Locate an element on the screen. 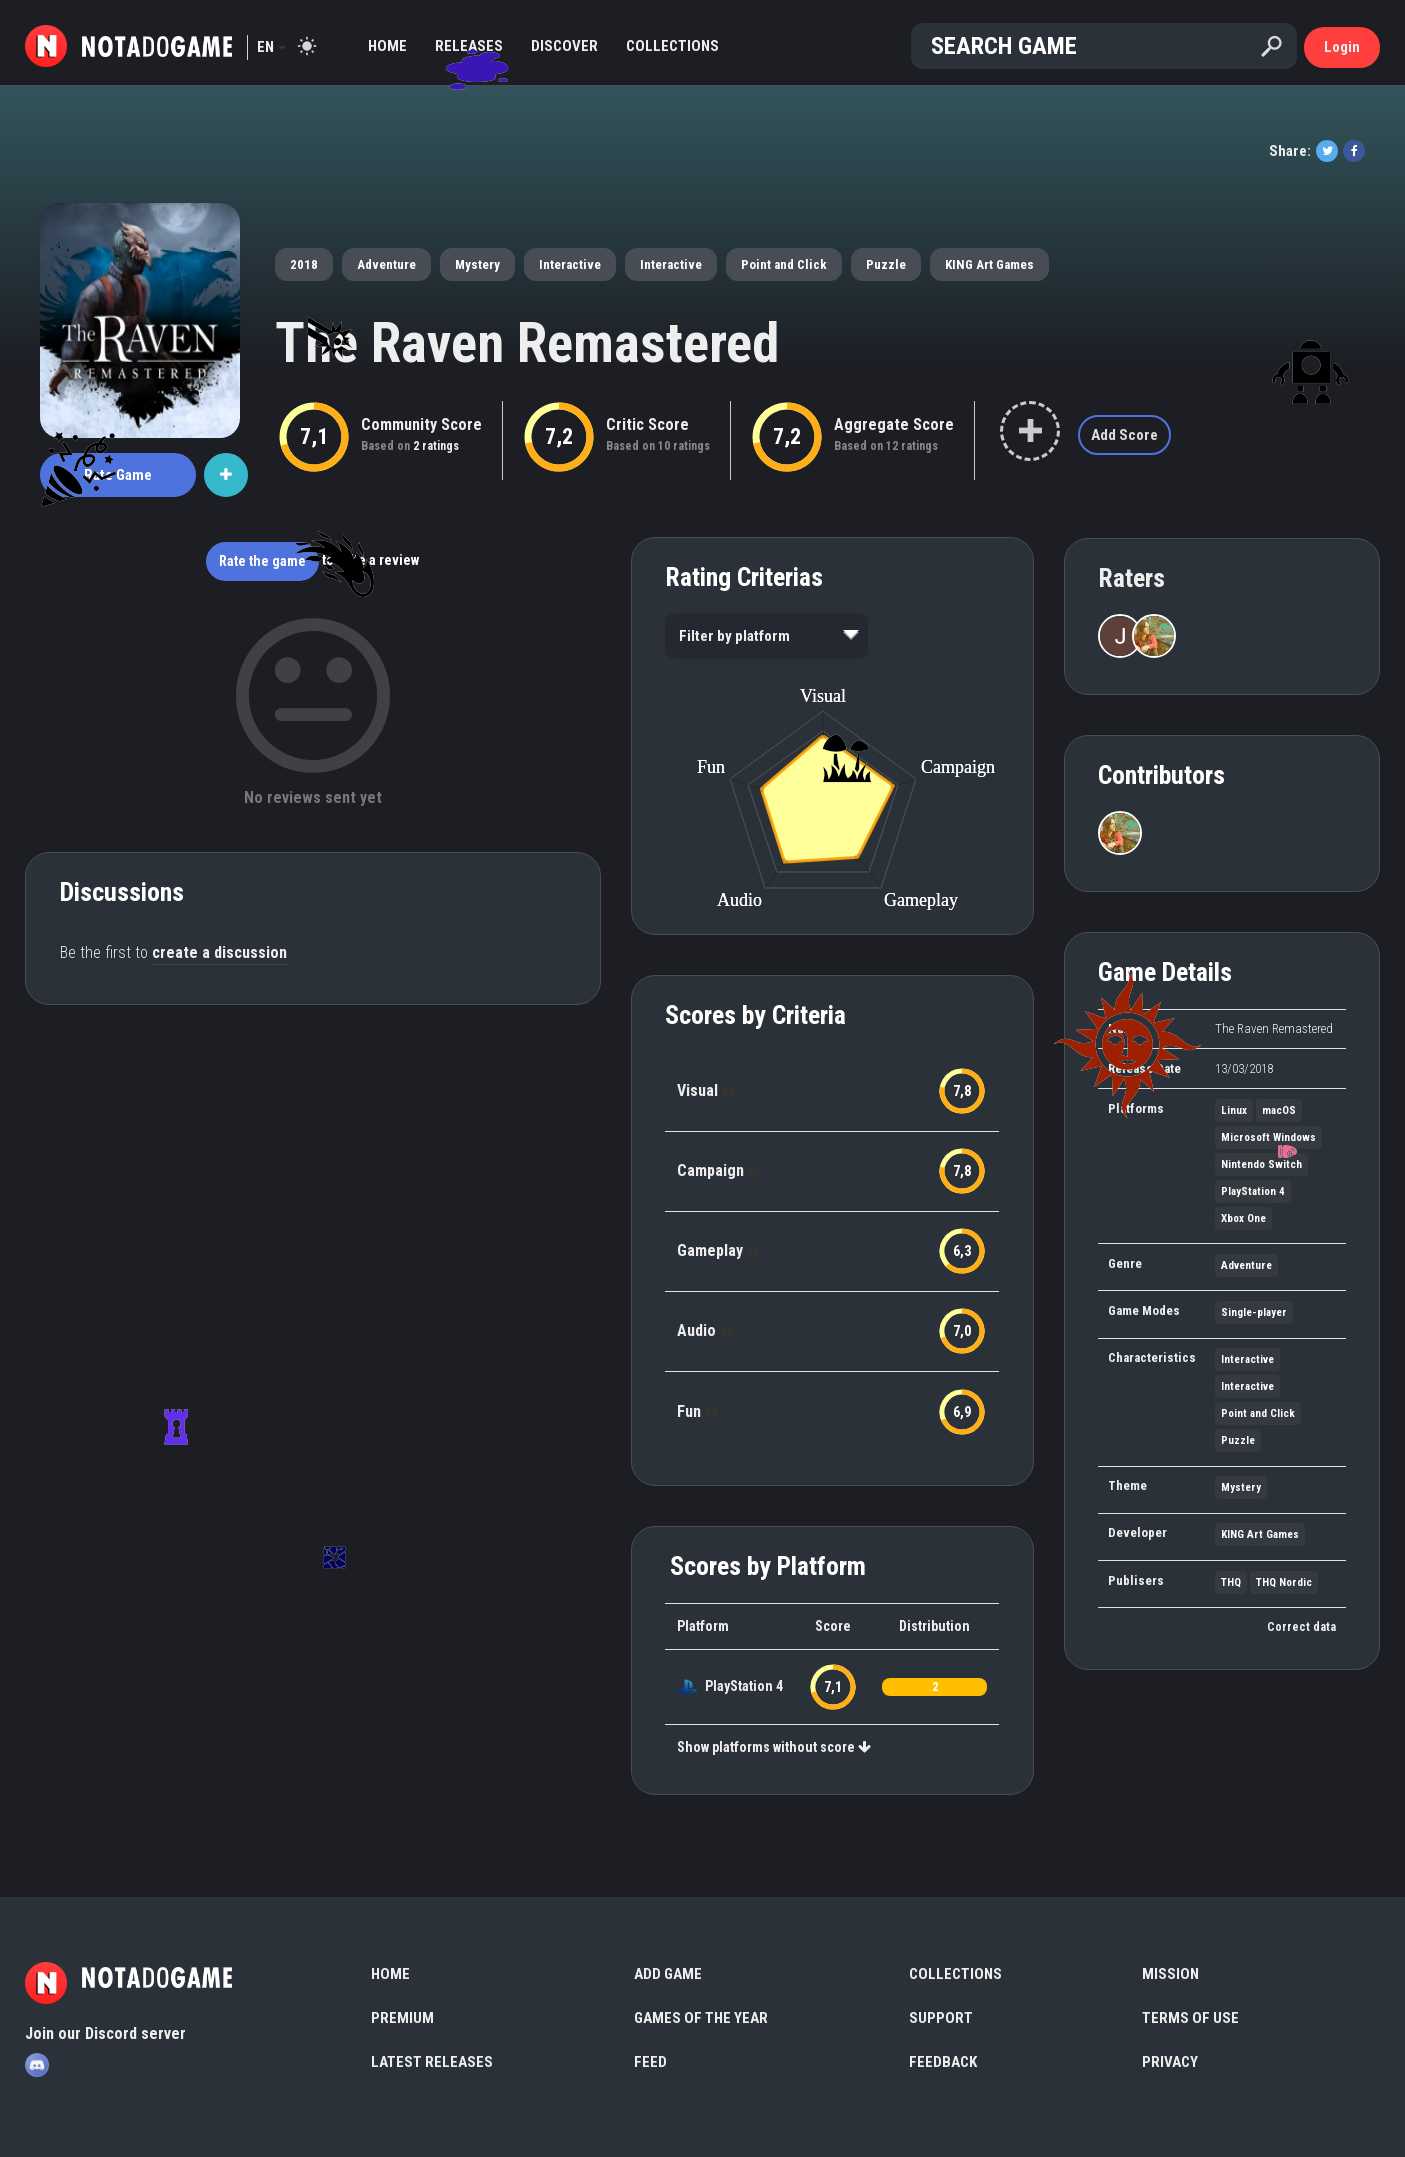 Image resolution: width=1405 pixels, height=2157 pixels. decorative sun emblem for fantasy or medieval-themed game interface is located at coordinates (1127, 1044).